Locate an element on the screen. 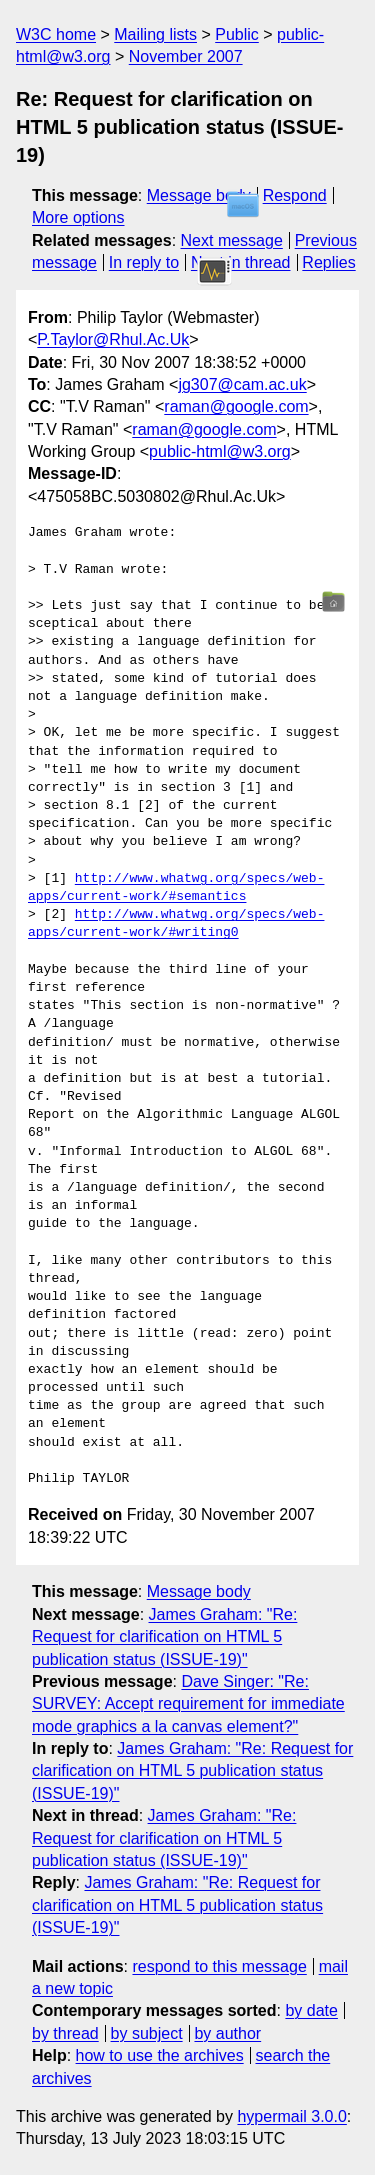  access macOS system files and folders is located at coordinates (243, 204).